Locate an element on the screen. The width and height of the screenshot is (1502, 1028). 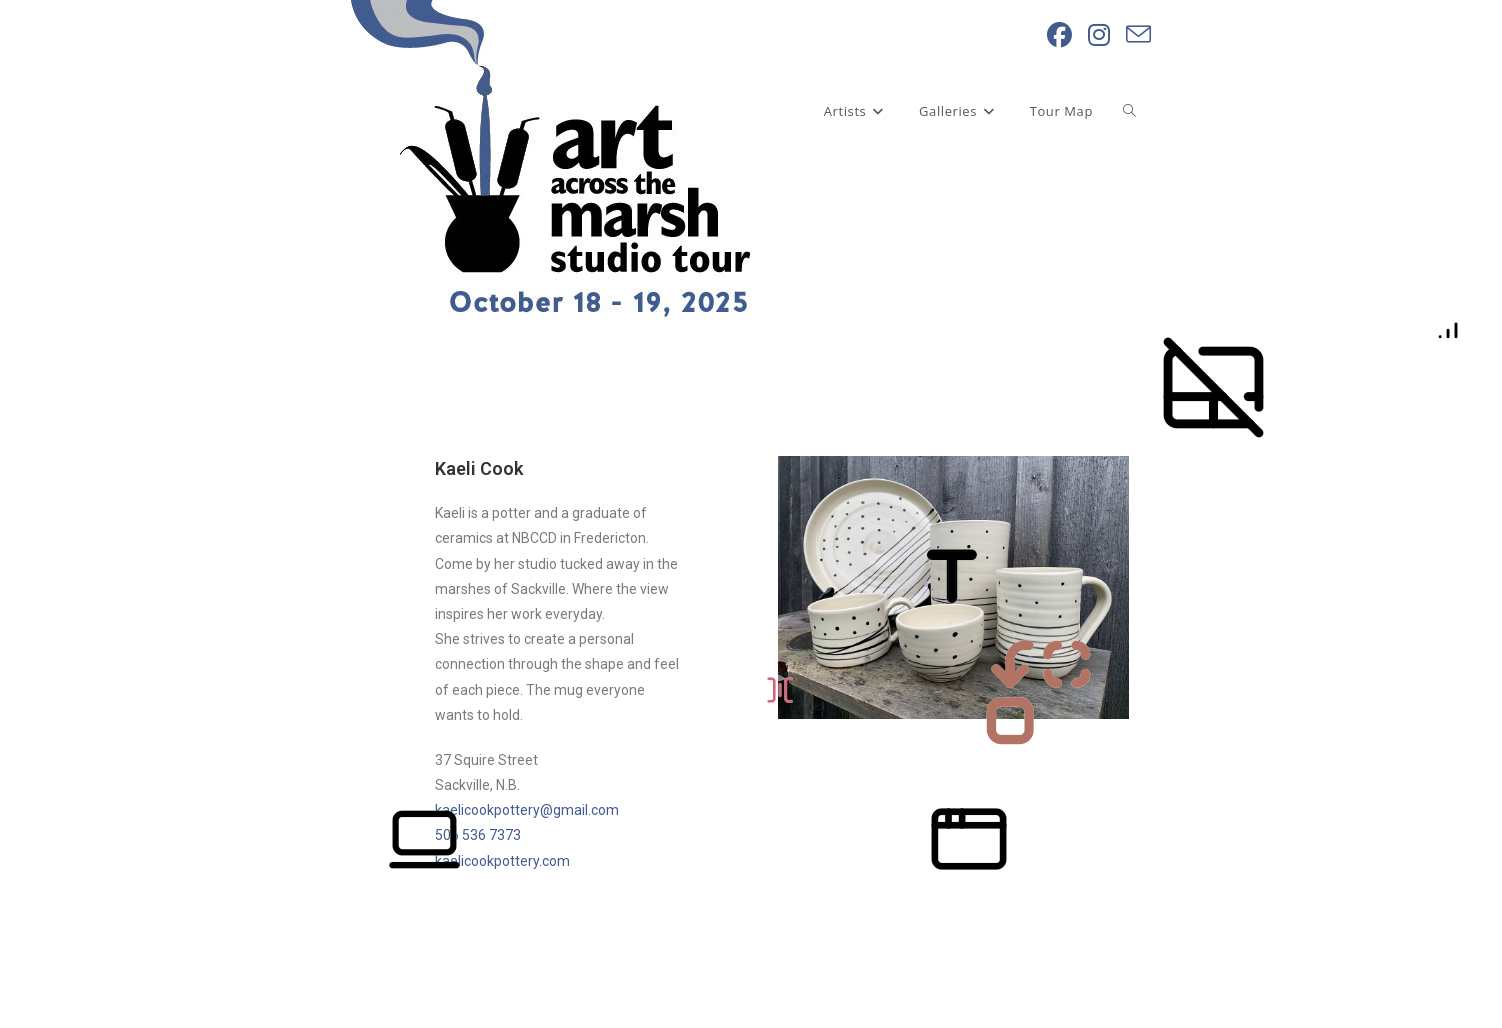
indicates medium signal strength is located at coordinates (1456, 324).